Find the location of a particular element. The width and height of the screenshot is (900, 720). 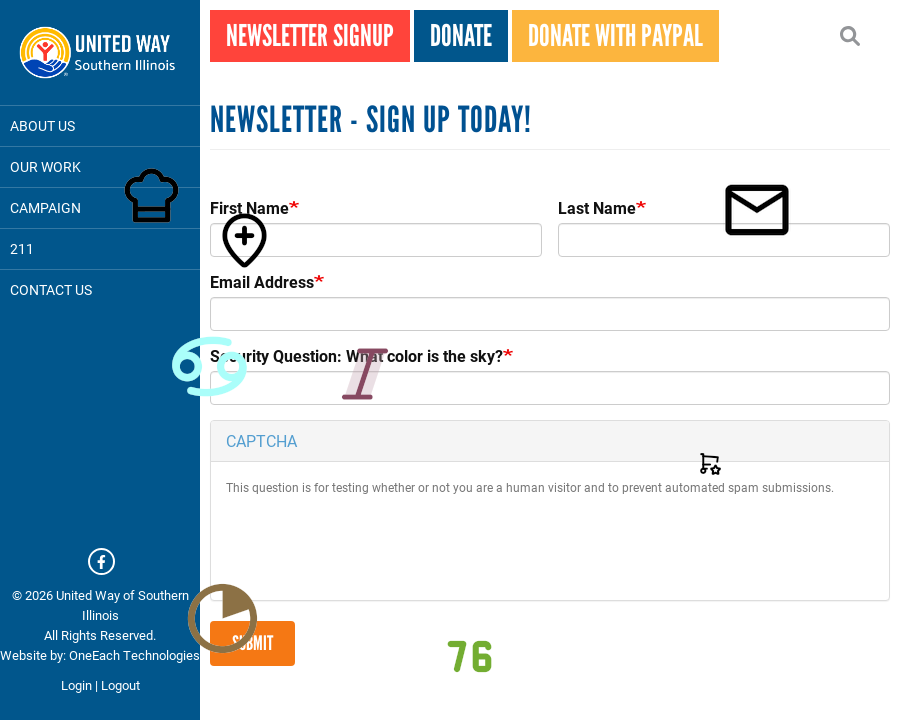

add a new location pin is located at coordinates (244, 240).